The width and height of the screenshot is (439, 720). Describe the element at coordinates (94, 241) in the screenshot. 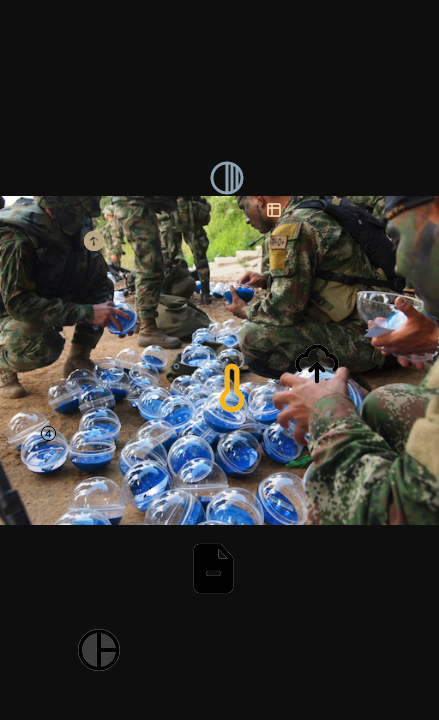

I see `scroll to top of page` at that location.